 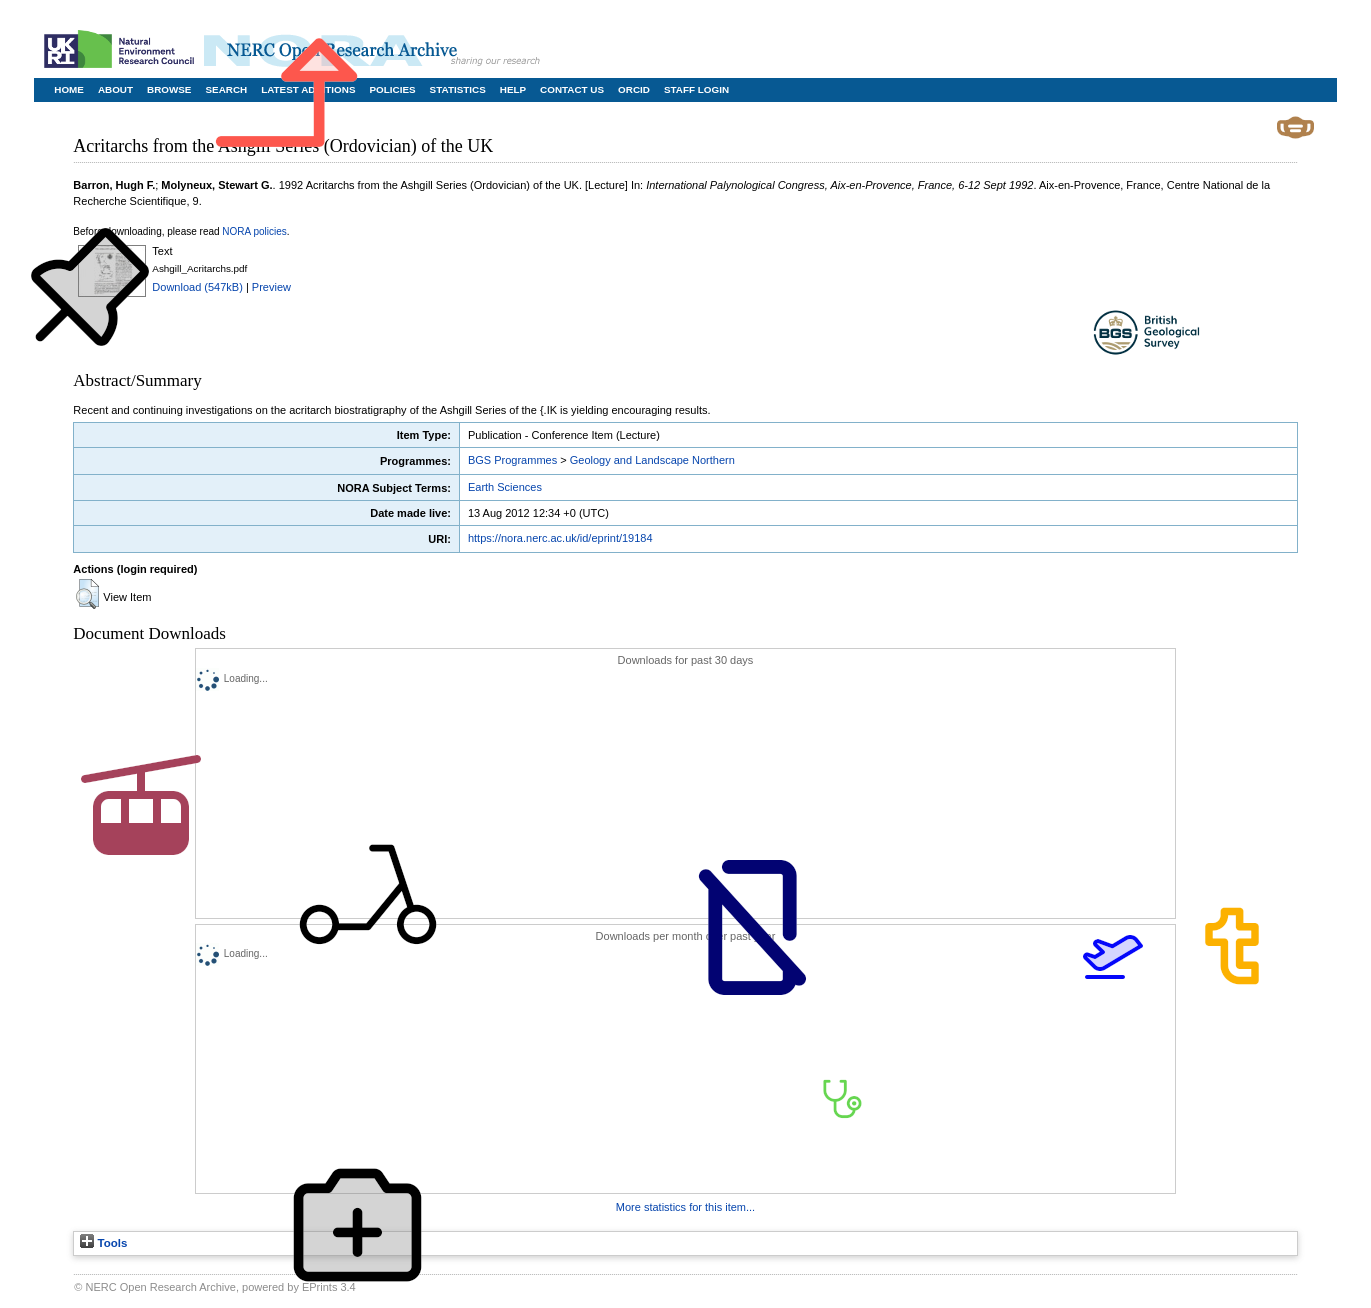 What do you see at coordinates (1295, 127) in the screenshot?
I see `indicates face mask required` at bounding box center [1295, 127].